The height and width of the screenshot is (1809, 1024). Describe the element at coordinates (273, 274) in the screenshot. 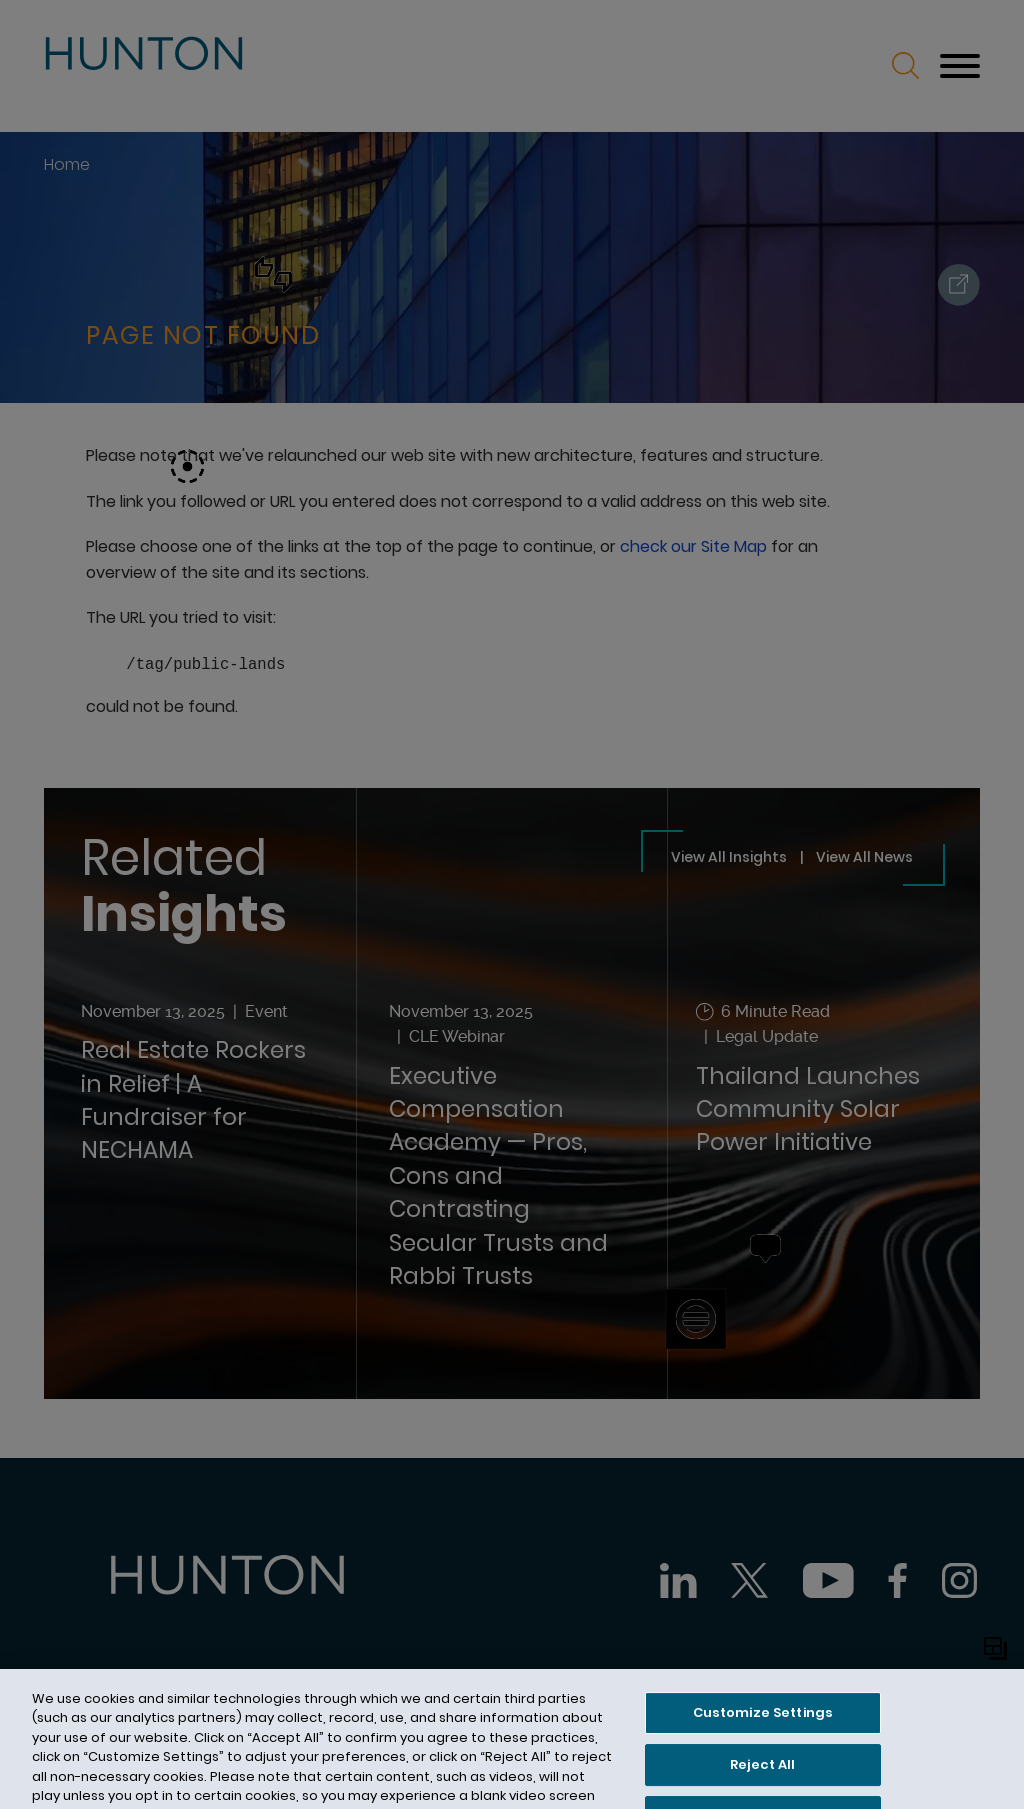

I see `rate or provide feedback` at that location.